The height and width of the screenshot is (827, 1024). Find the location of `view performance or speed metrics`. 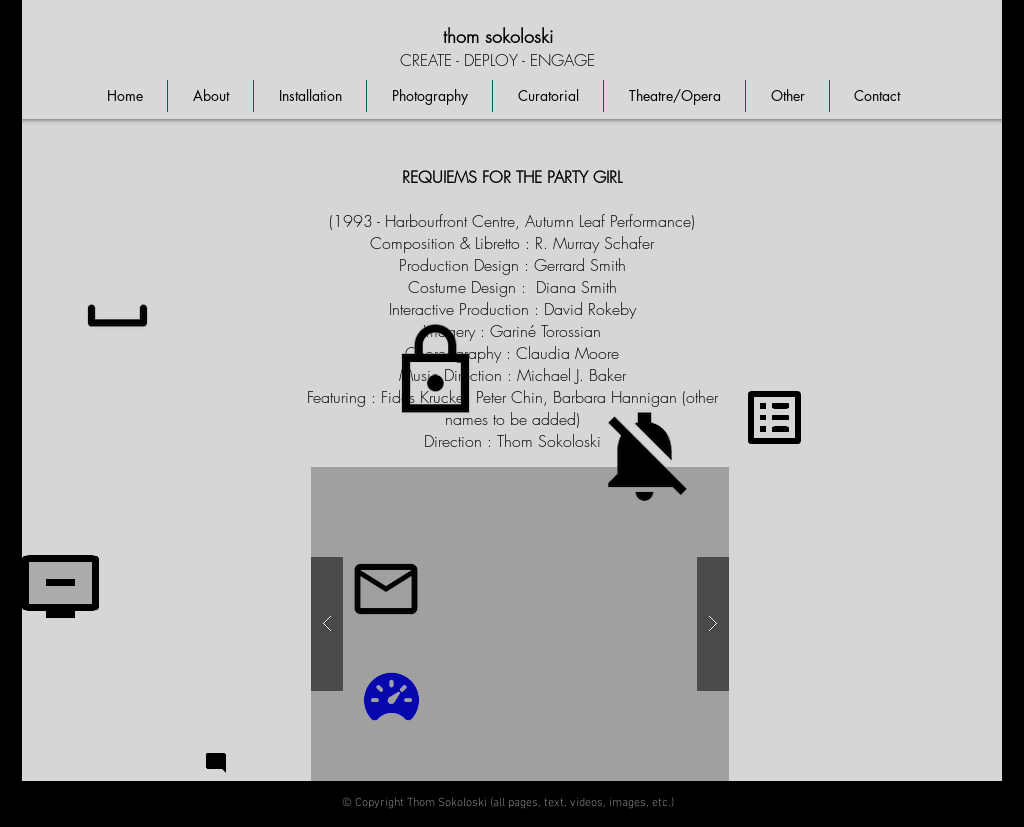

view performance or speed metrics is located at coordinates (391, 696).